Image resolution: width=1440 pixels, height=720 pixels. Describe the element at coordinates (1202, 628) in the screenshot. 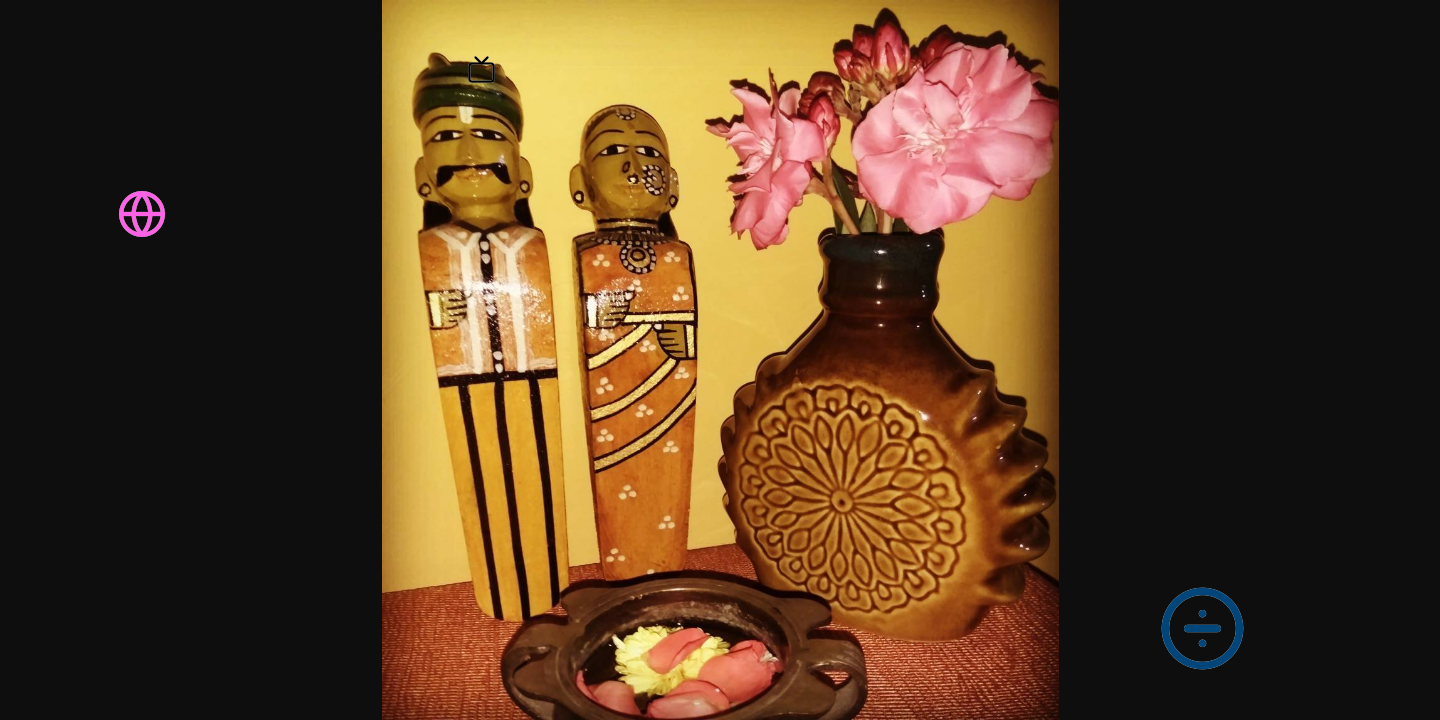

I see `perform division calculation` at that location.